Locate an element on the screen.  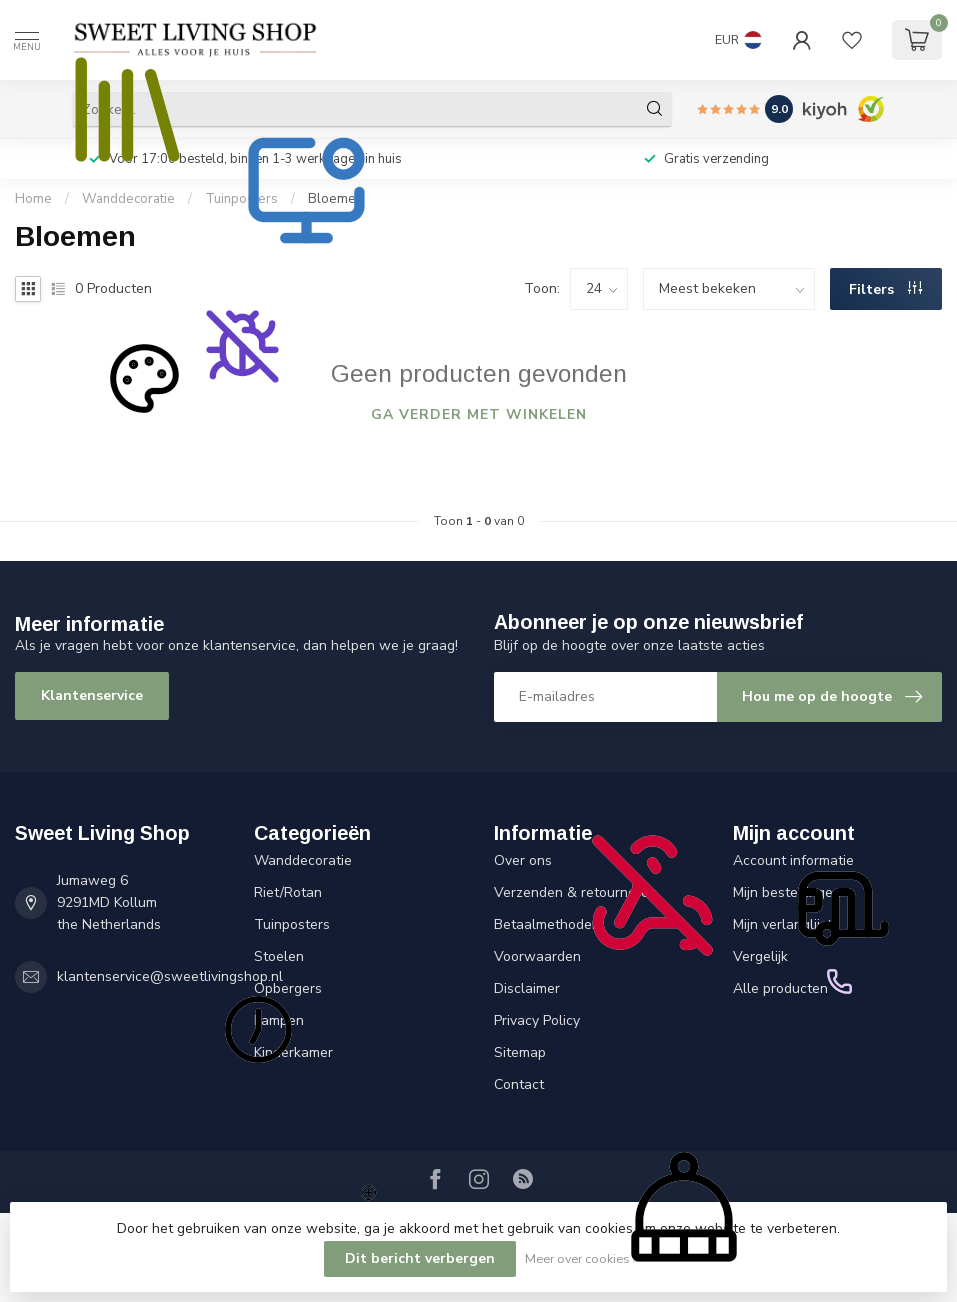
access color or theme settings is located at coordinates (144, 378).